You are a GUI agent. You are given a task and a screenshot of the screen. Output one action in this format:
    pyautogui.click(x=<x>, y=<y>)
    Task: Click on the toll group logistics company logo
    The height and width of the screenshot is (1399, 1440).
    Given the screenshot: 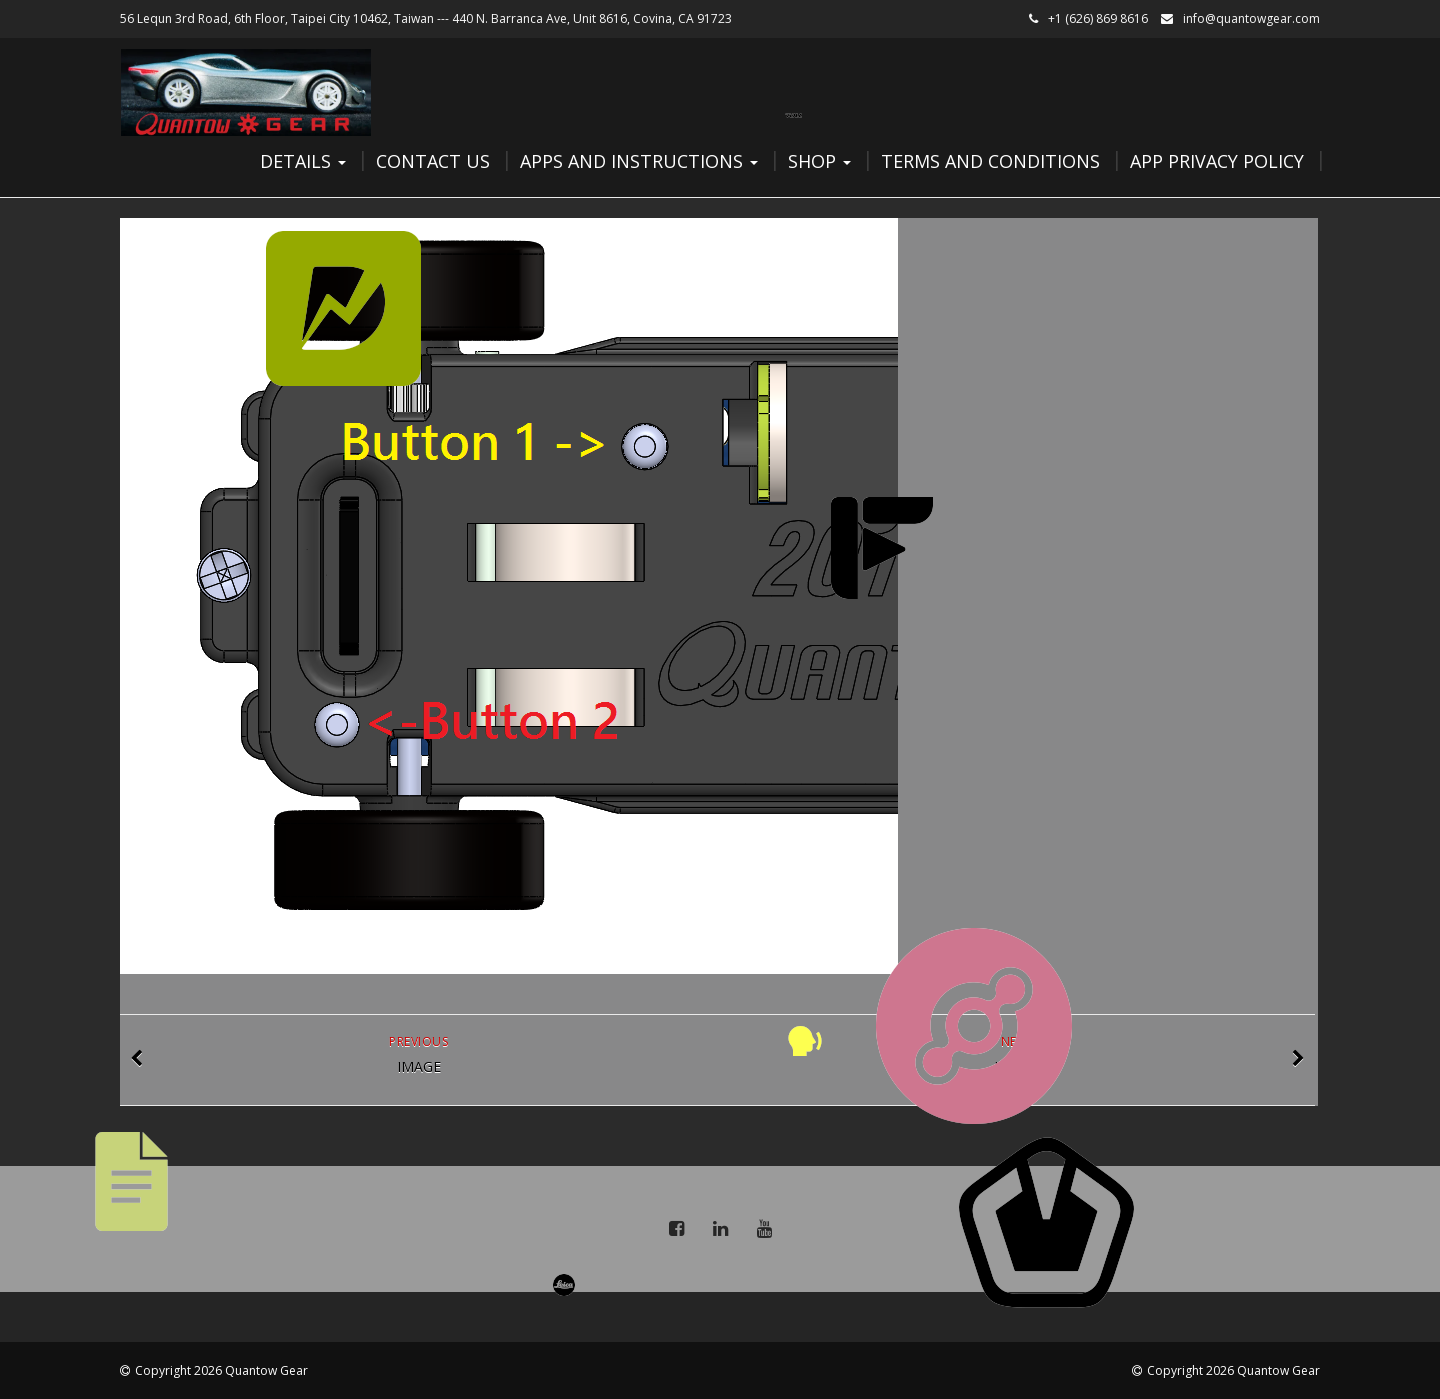 What is the action you would take?
    pyautogui.click(x=793, y=115)
    